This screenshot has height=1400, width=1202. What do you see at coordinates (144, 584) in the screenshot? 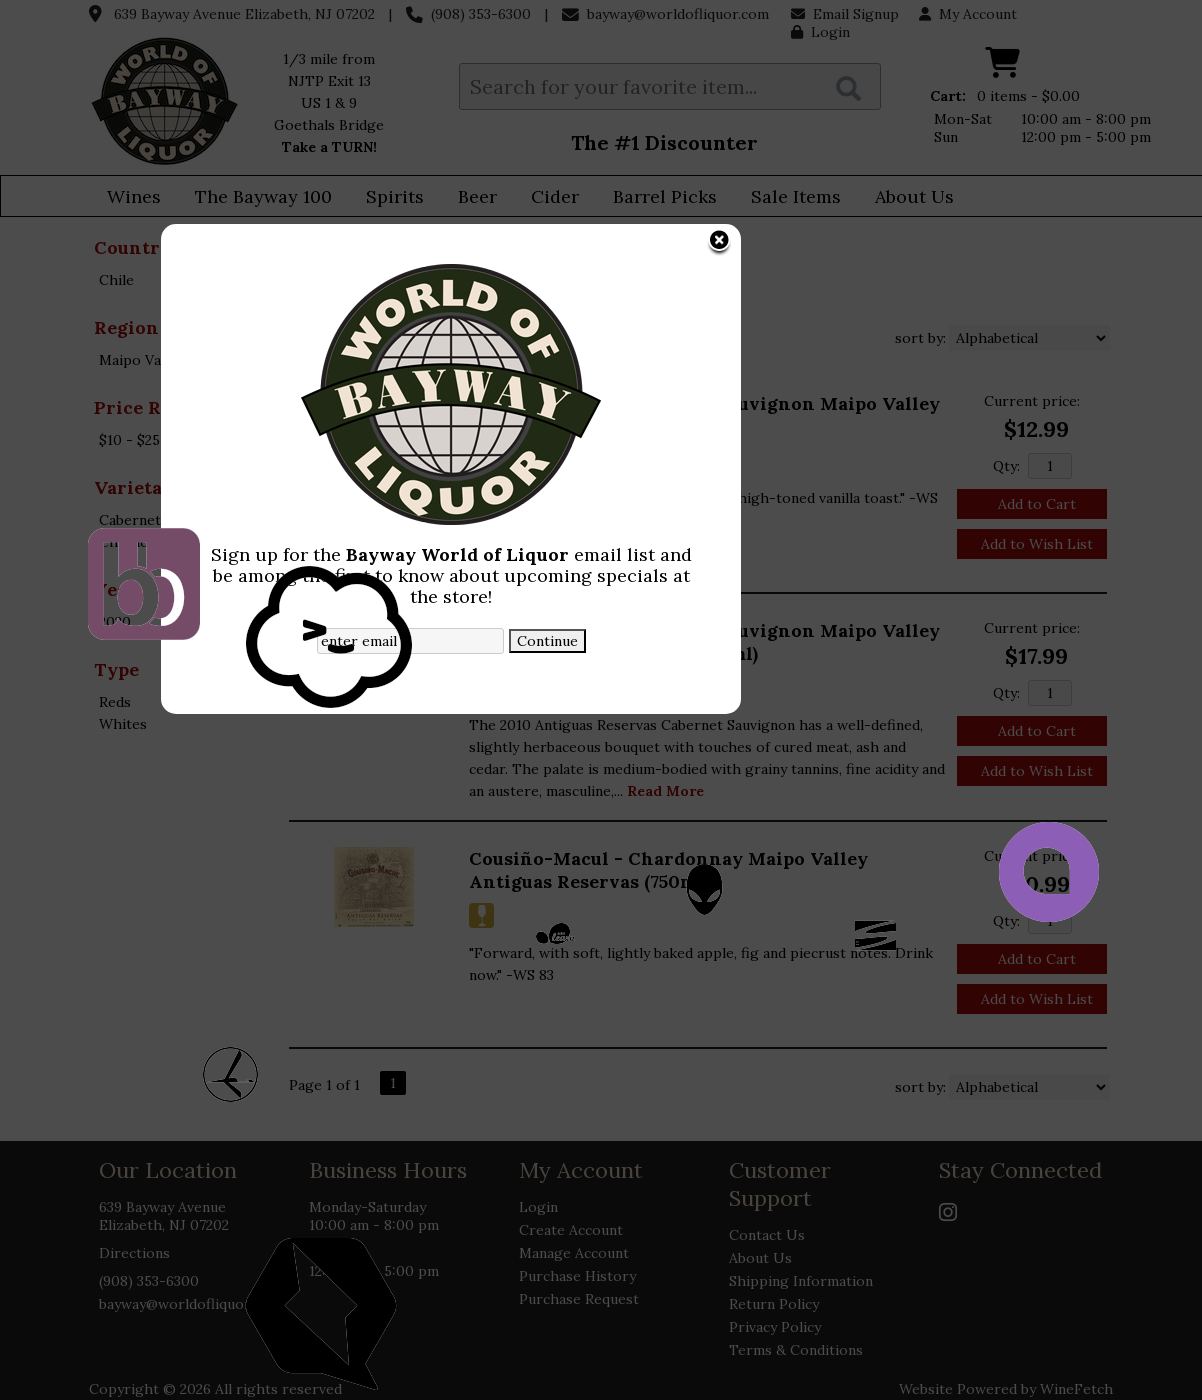
I see `open the bigbasket grocery delivery app` at bounding box center [144, 584].